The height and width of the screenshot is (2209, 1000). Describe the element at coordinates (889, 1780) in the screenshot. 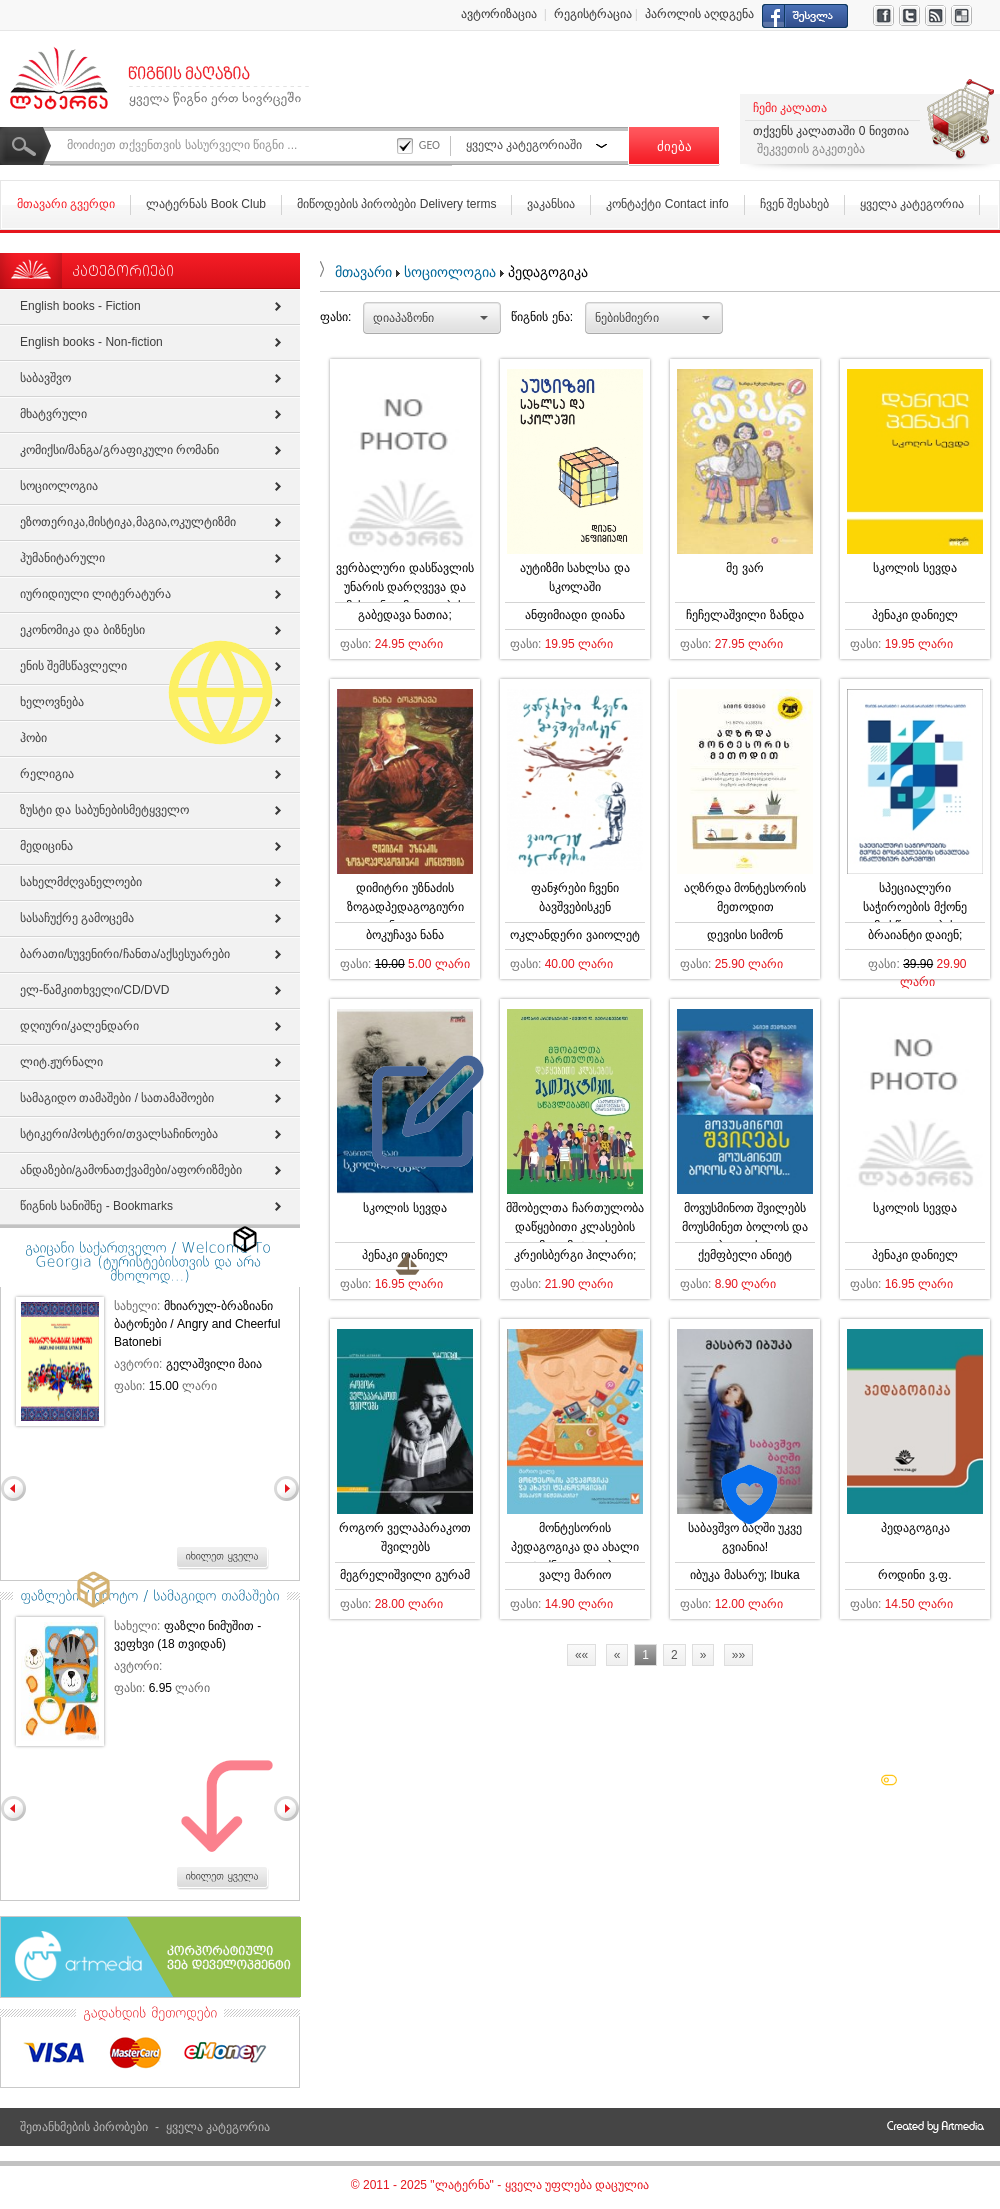

I see `toggle switch in off position` at that location.